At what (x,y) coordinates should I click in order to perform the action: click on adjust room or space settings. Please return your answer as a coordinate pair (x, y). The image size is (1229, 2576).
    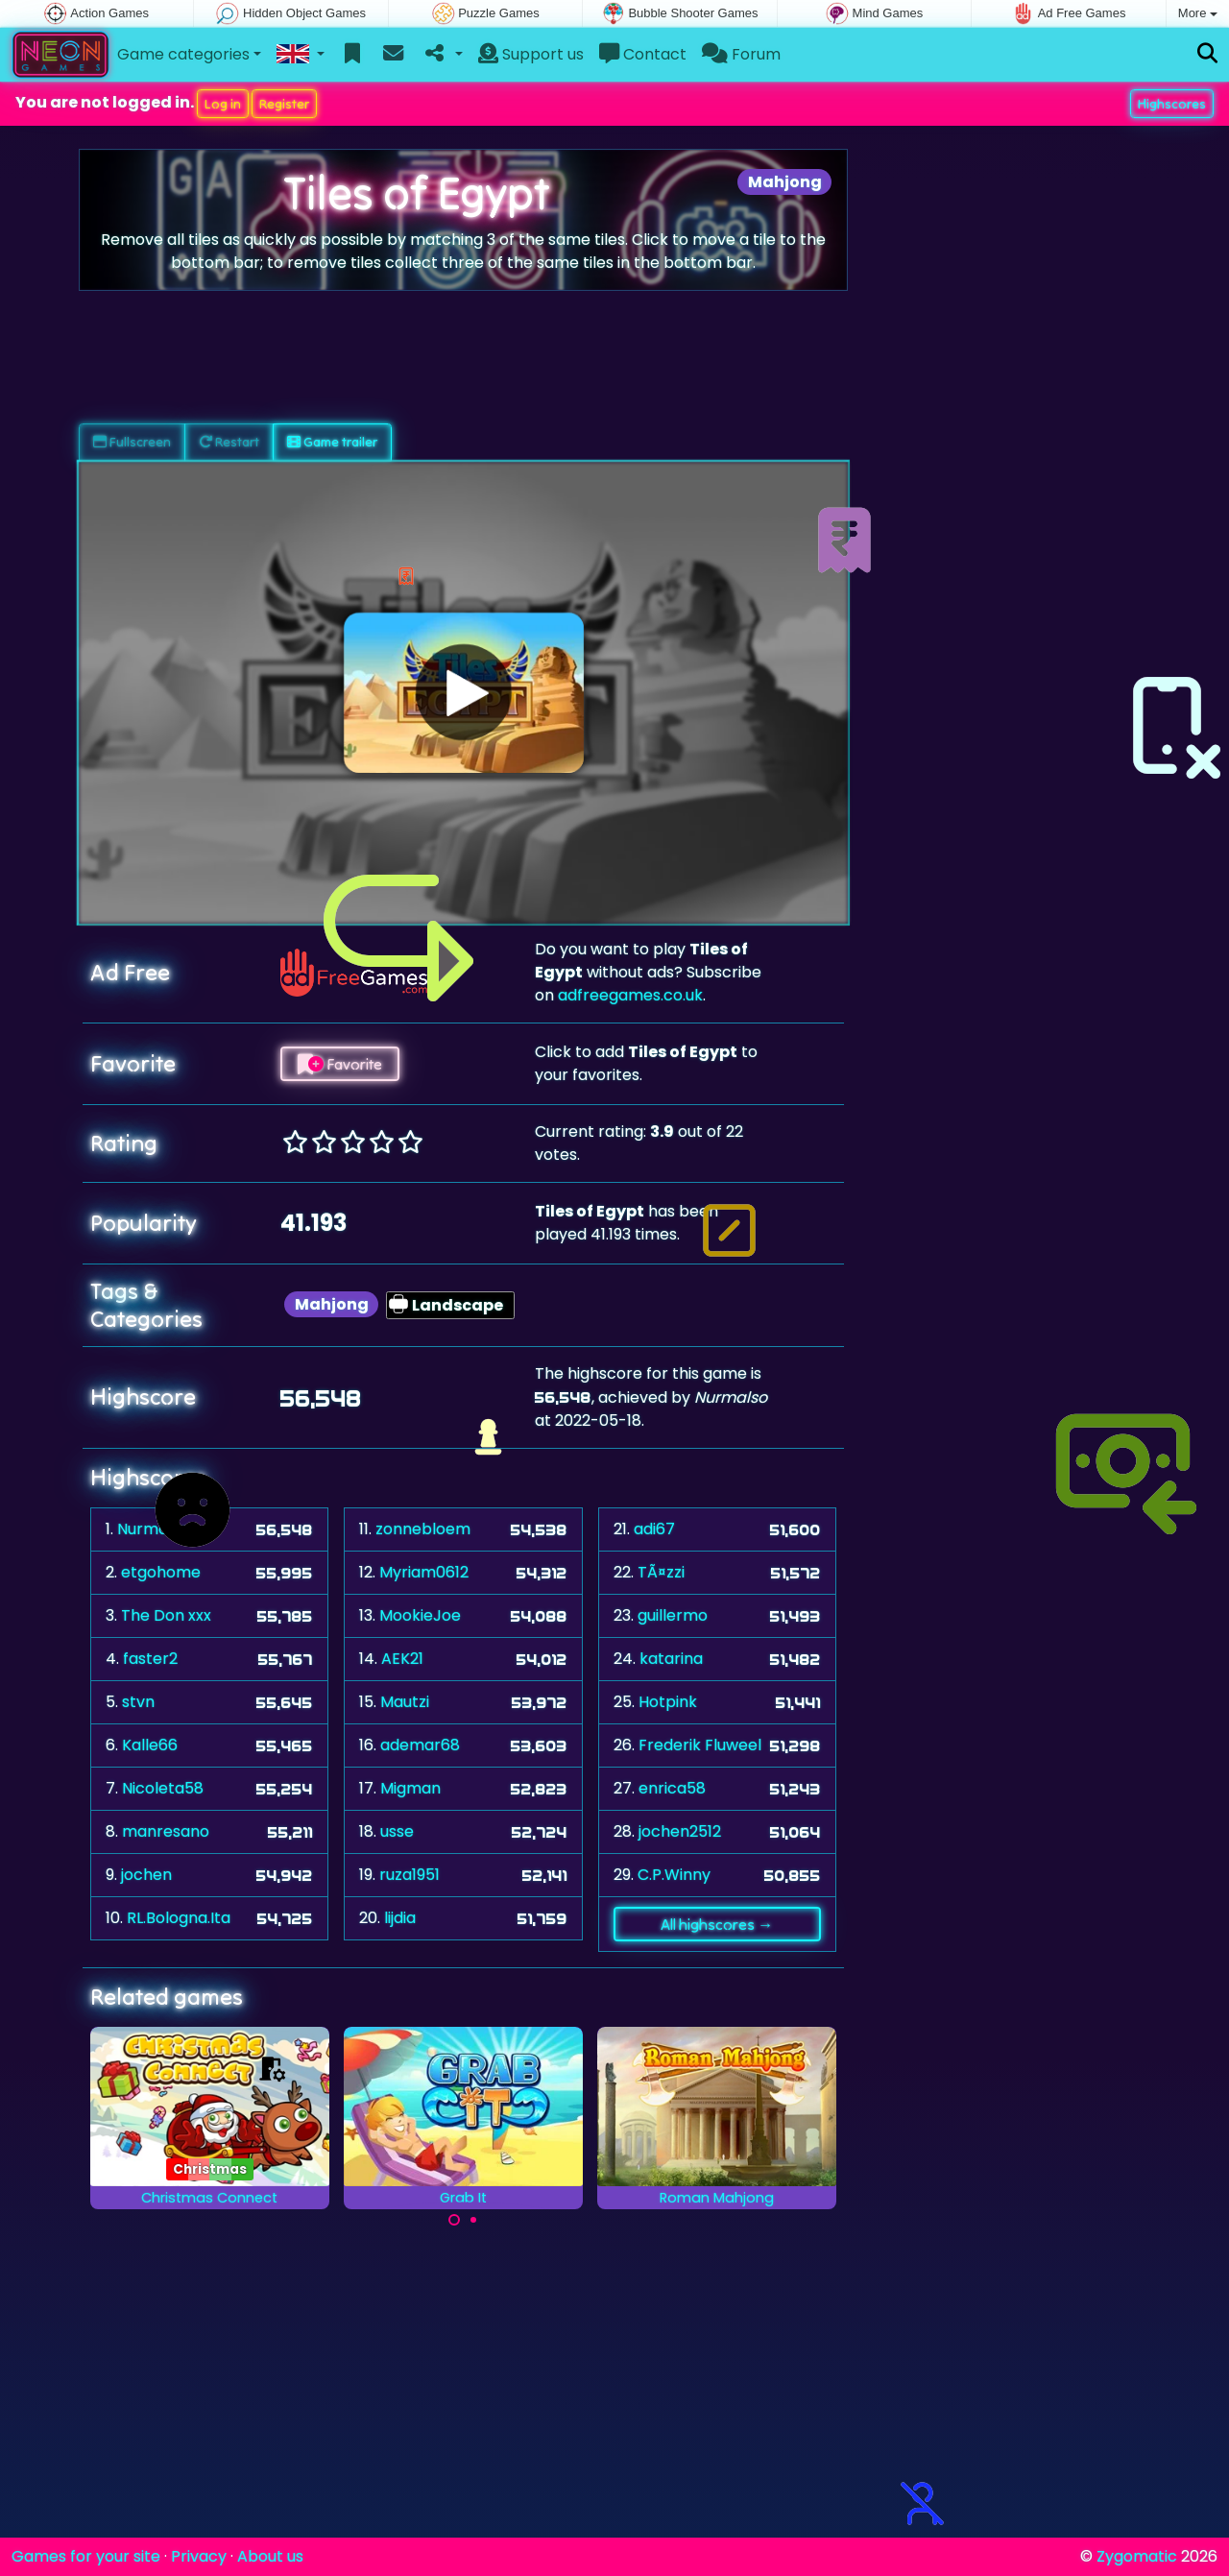
    Looking at the image, I should click on (271, 2068).